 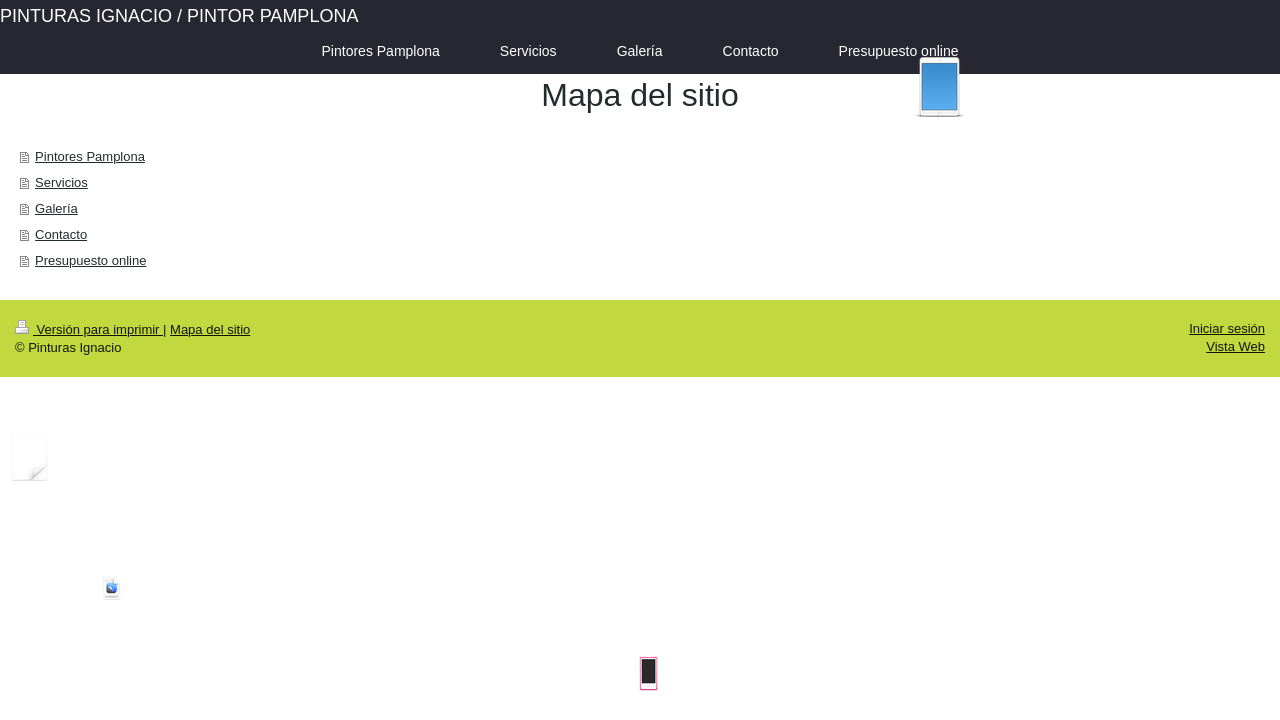 What do you see at coordinates (939, 81) in the screenshot?
I see `iPad mini device with cellular connectivity` at bounding box center [939, 81].